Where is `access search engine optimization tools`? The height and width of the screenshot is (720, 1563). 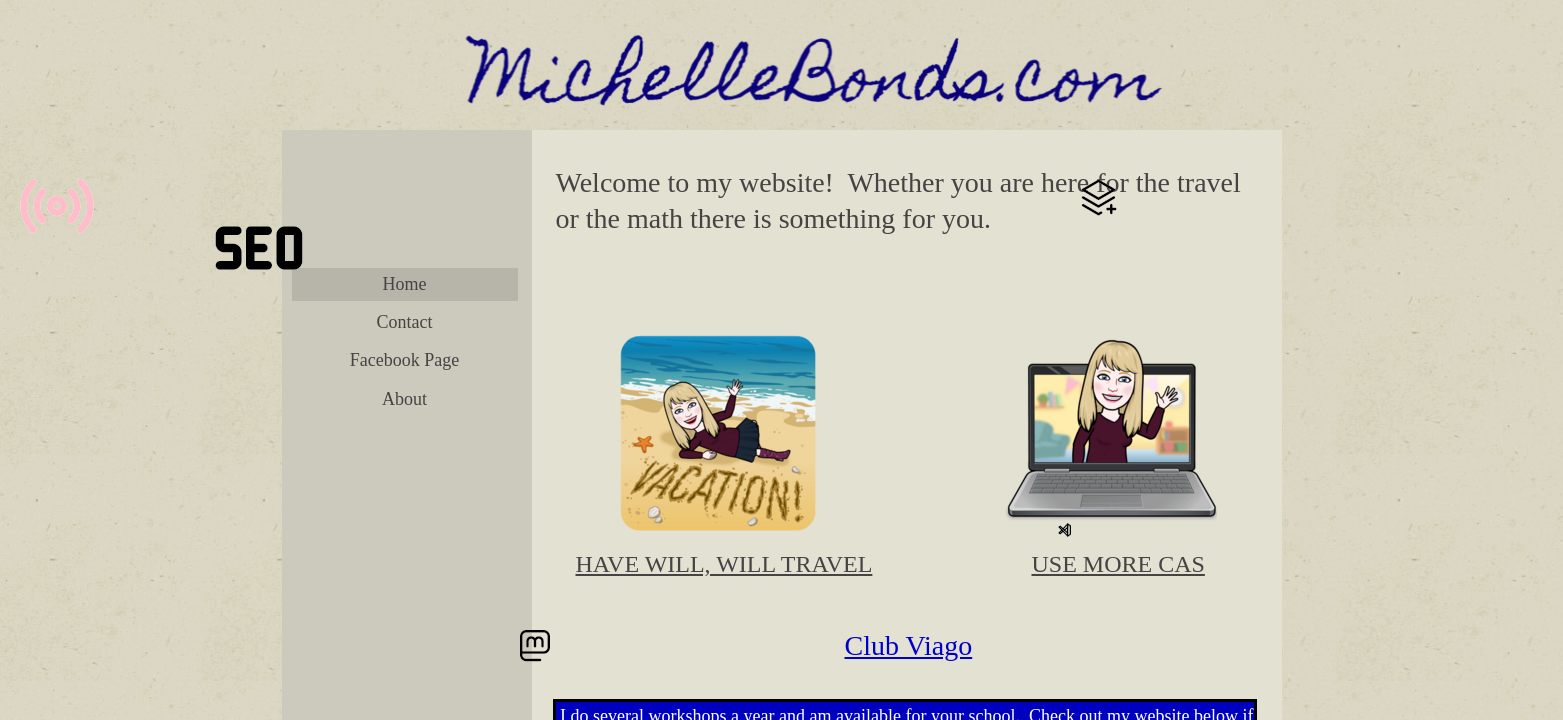
access search engine optimization tools is located at coordinates (259, 248).